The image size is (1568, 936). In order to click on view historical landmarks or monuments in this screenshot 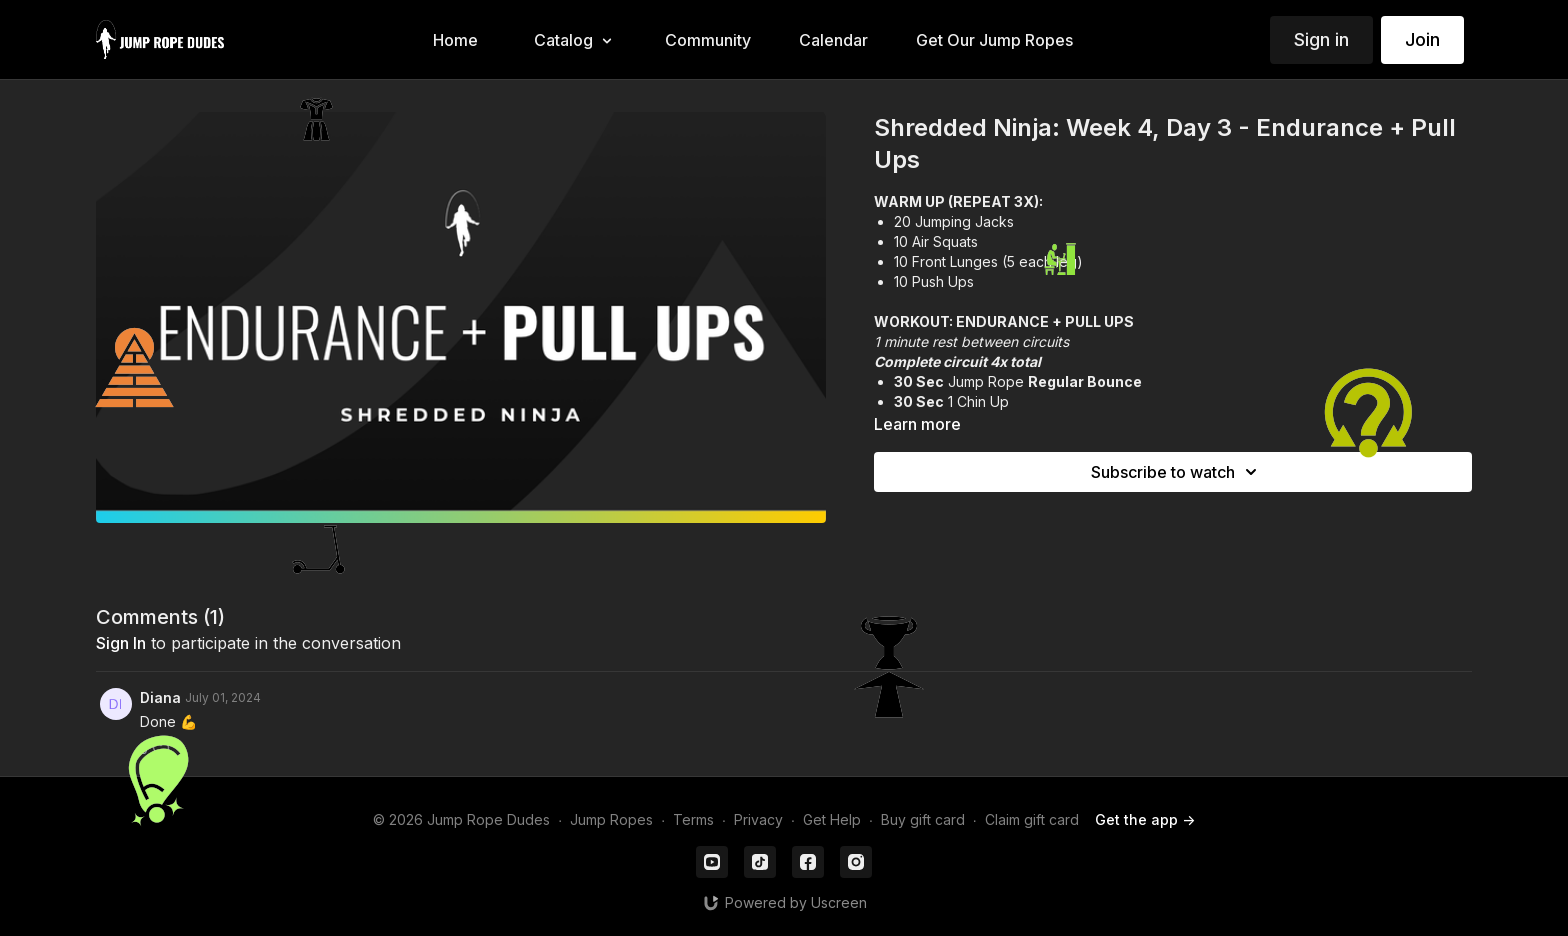, I will do `click(134, 367)`.